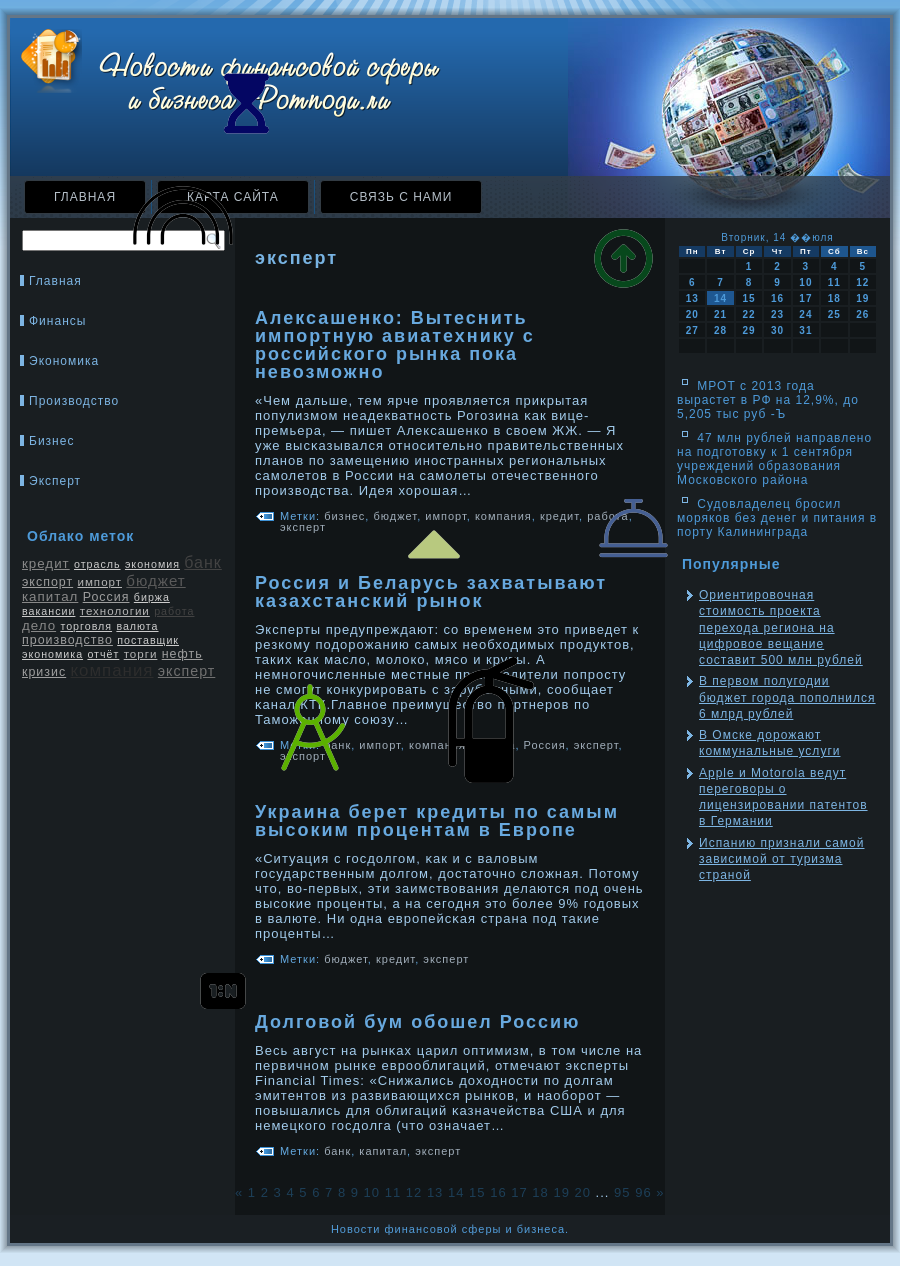 The height and width of the screenshot is (1266, 900). What do you see at coordinates (223, 991) in the screenshot?
I see `indicates a one-to-many database relationship` at bounding box center [223, 991].